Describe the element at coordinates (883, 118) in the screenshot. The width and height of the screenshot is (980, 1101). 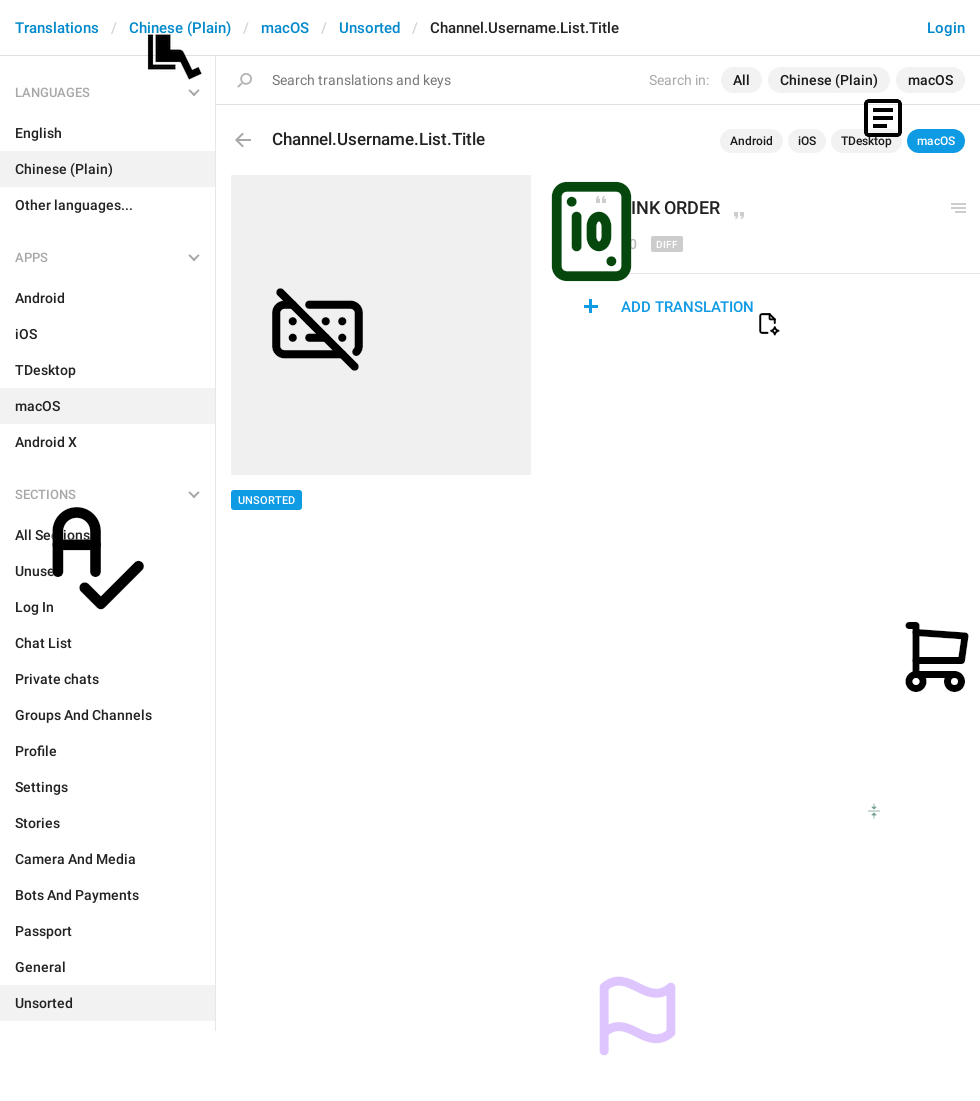
I see `view article or document` at that location.